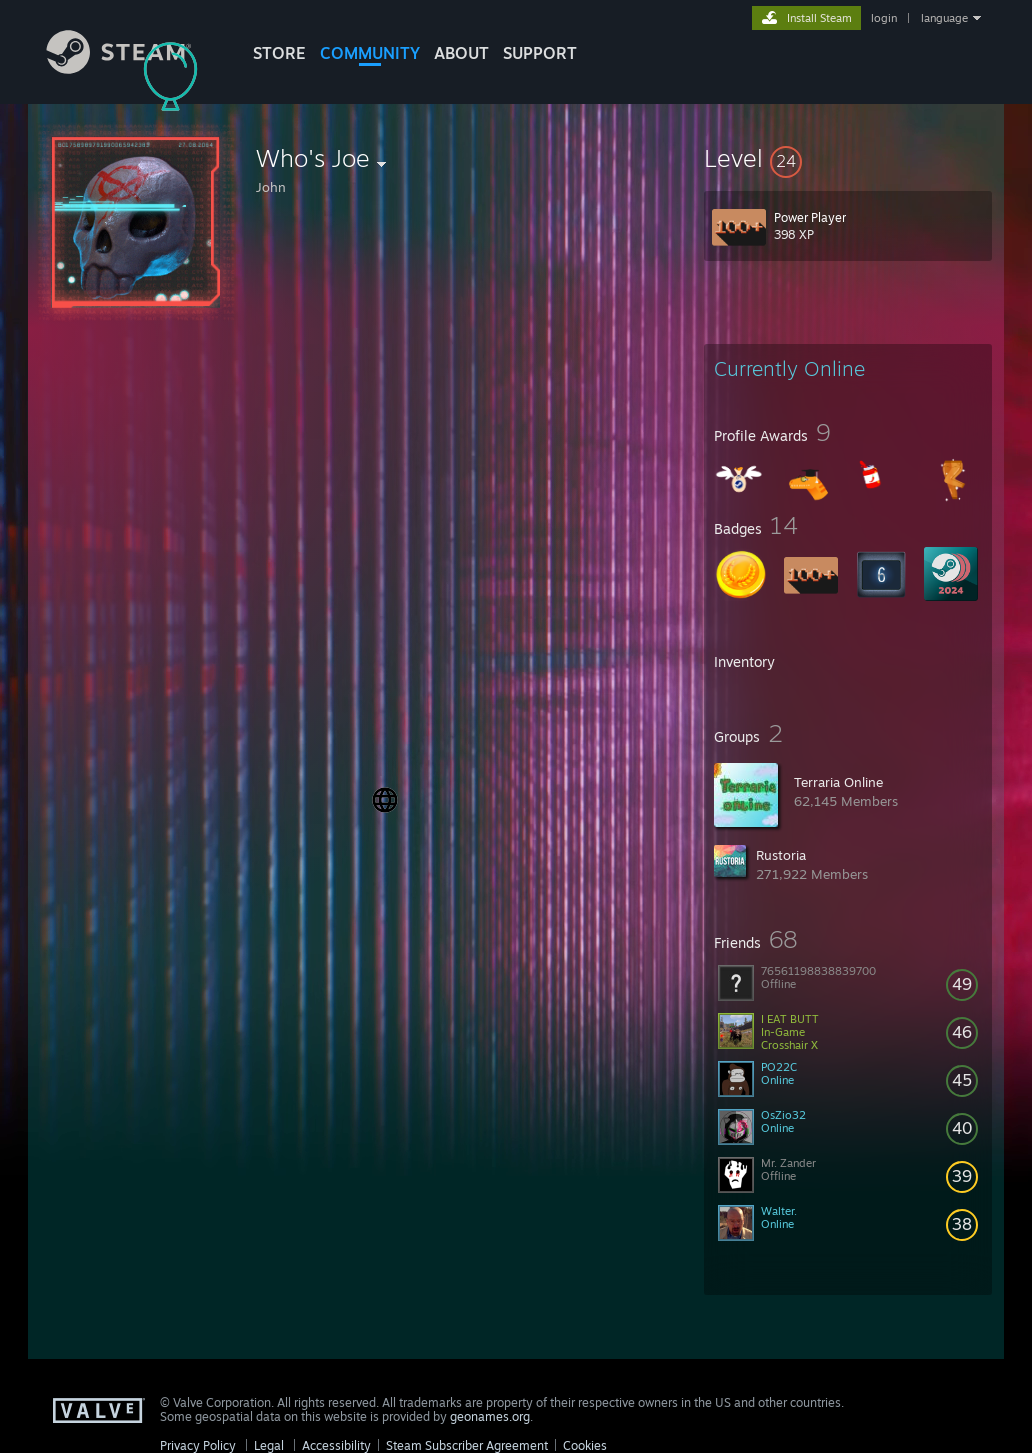  What do you see at coordinates (170, 76) in the screenshot?
I see `indicates a celebration or birthday event` at bounding box center [170, 76].